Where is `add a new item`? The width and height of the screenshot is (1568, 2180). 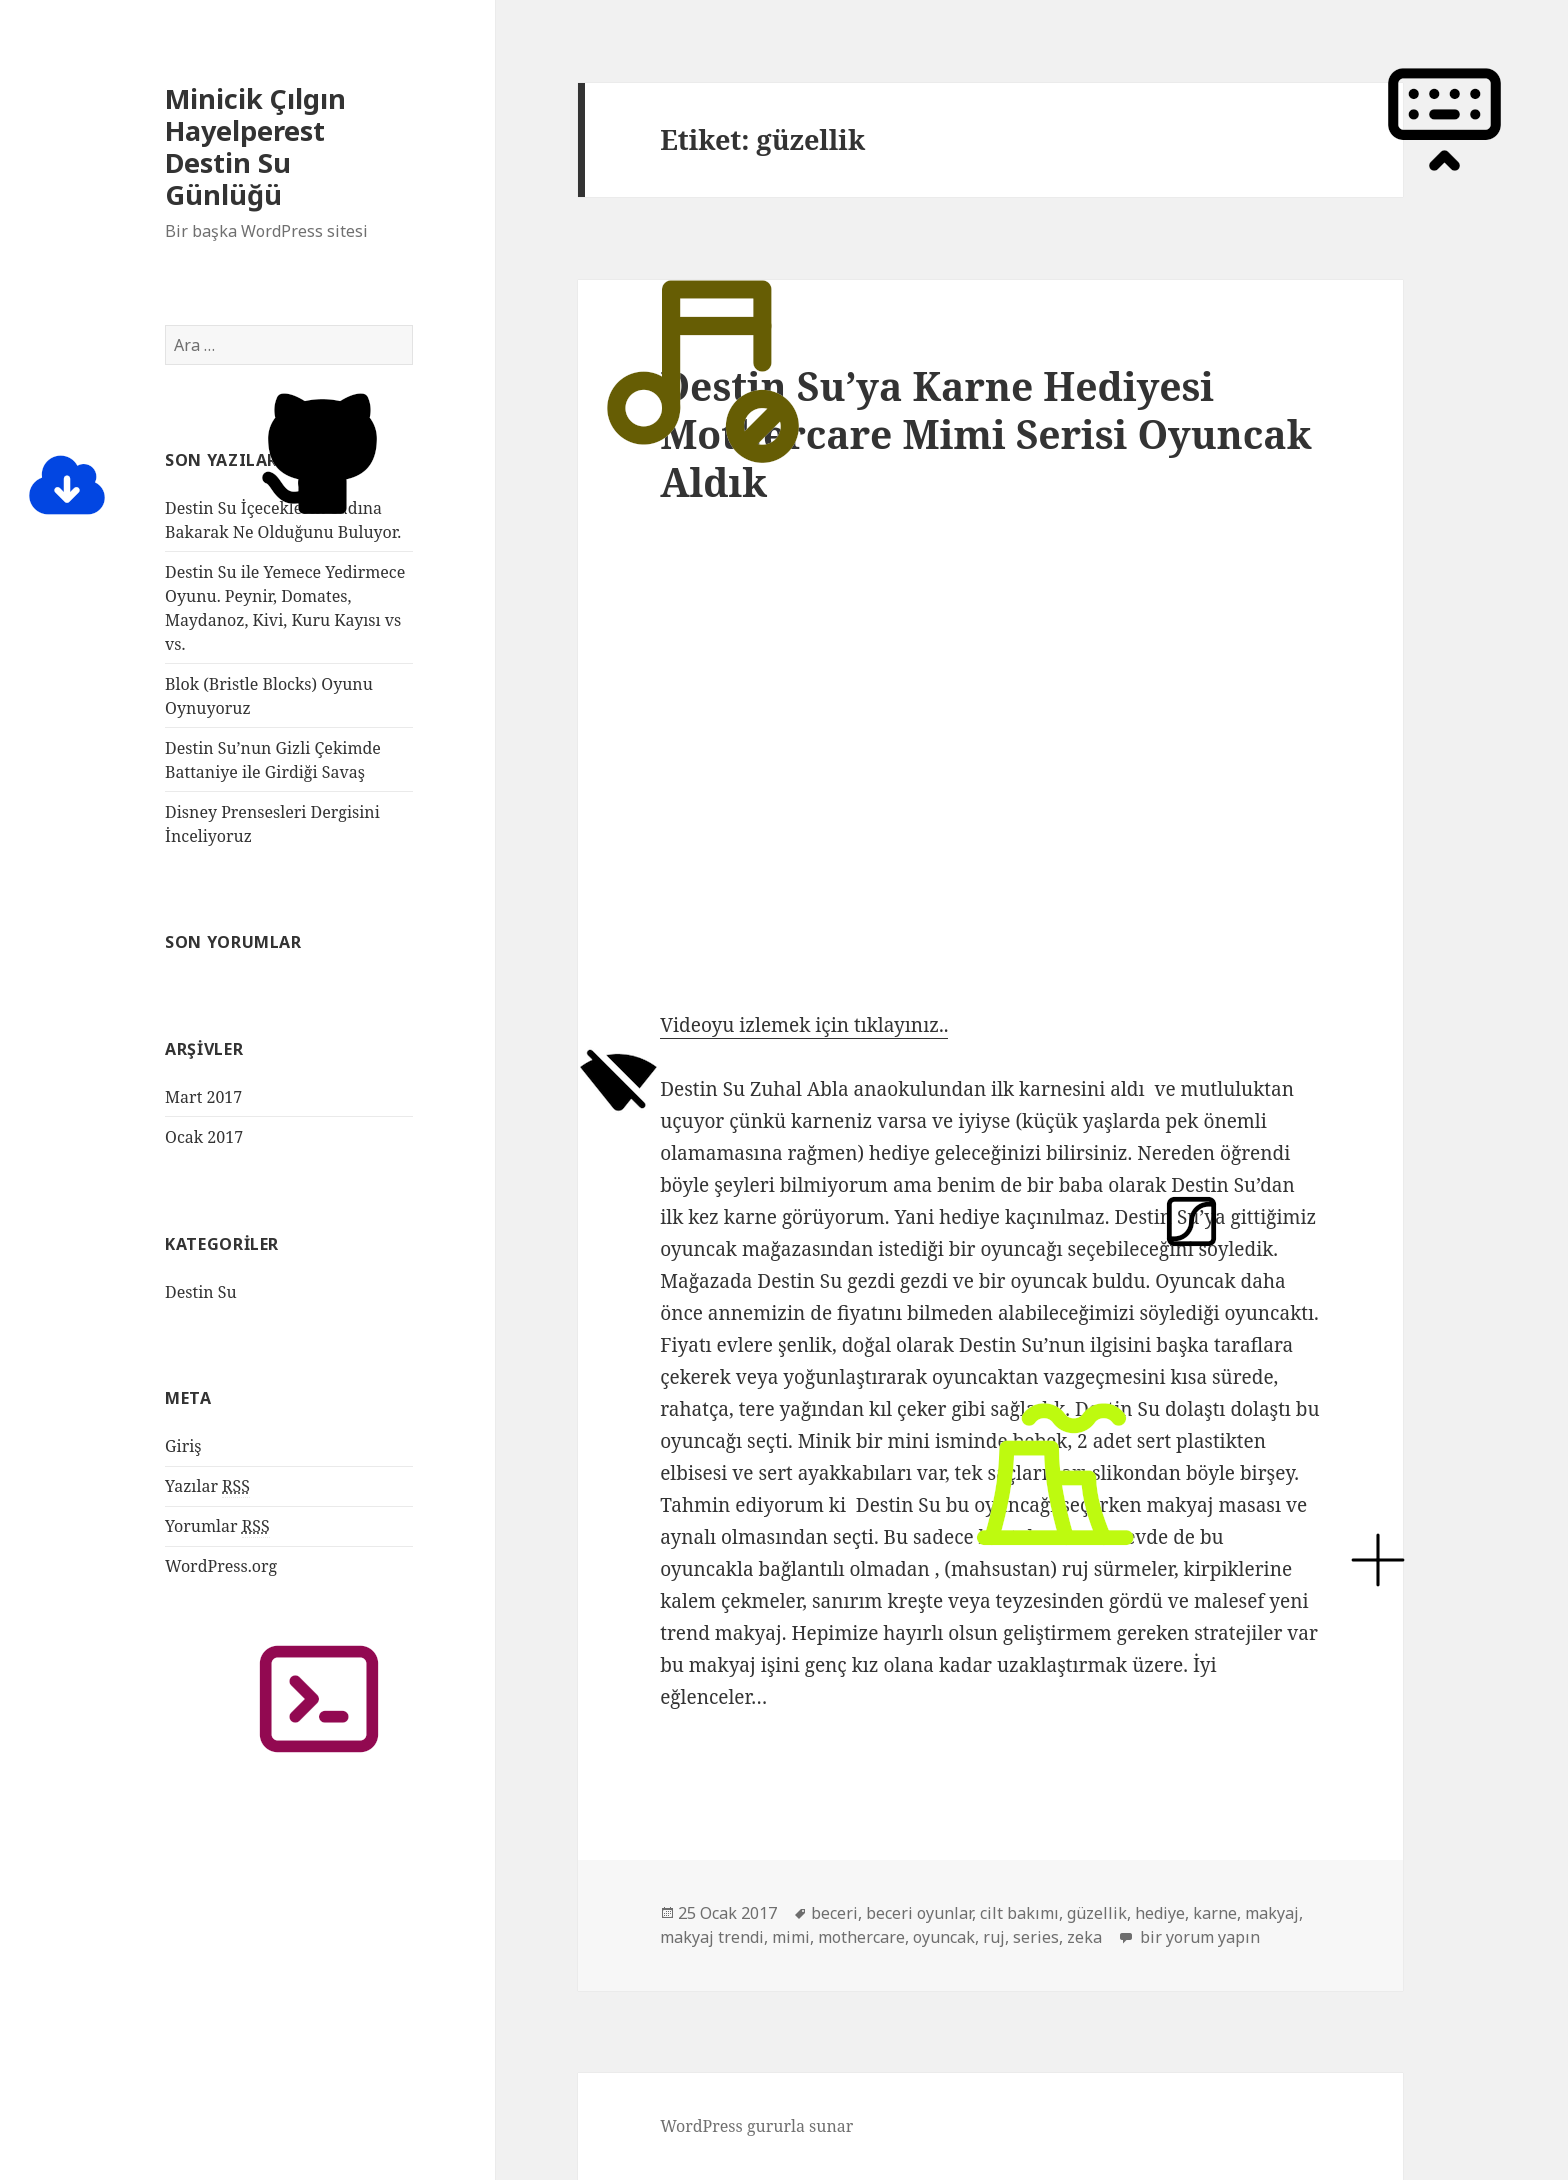 add a new item is located at coordinates (1378, 1560).